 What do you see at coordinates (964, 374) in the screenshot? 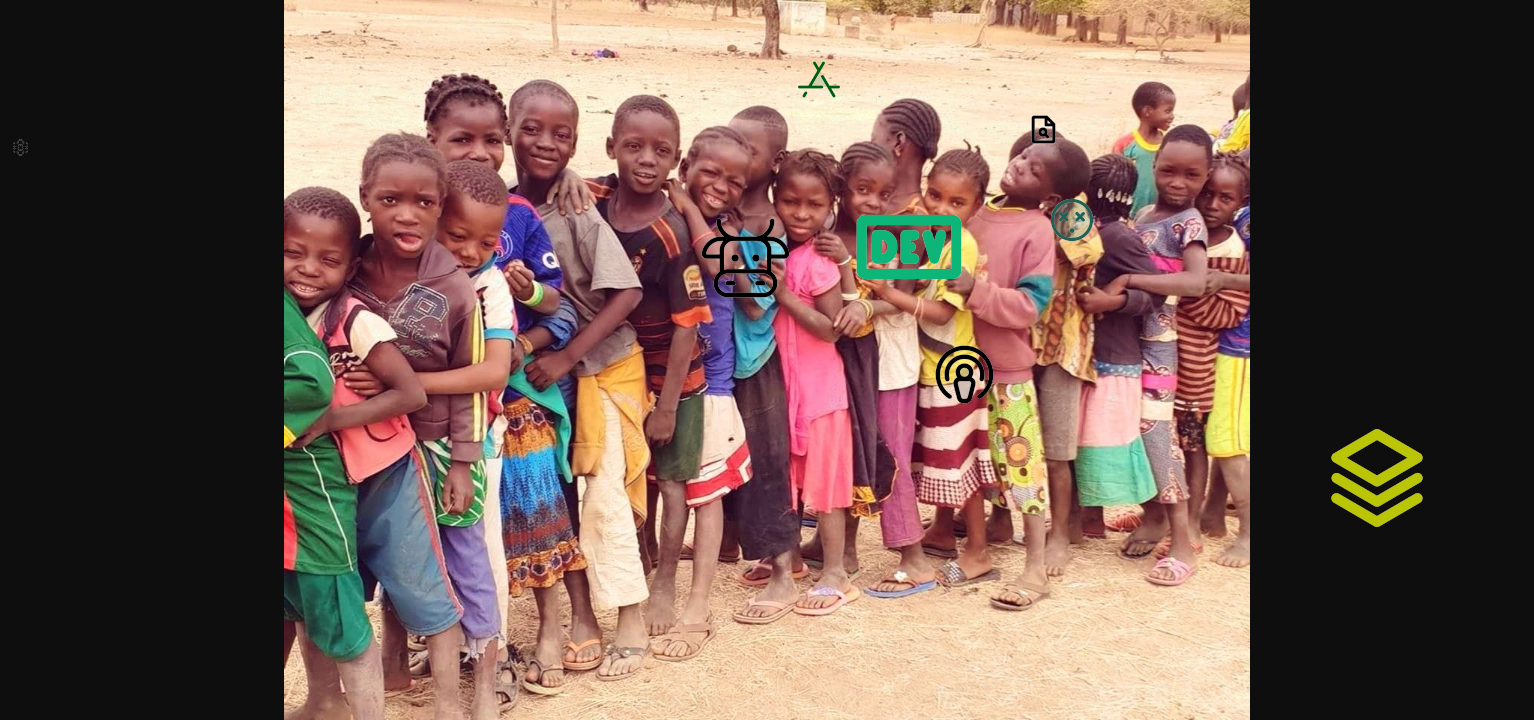
I see `open Apple Podcasts app` at bounding box center [964, 374].